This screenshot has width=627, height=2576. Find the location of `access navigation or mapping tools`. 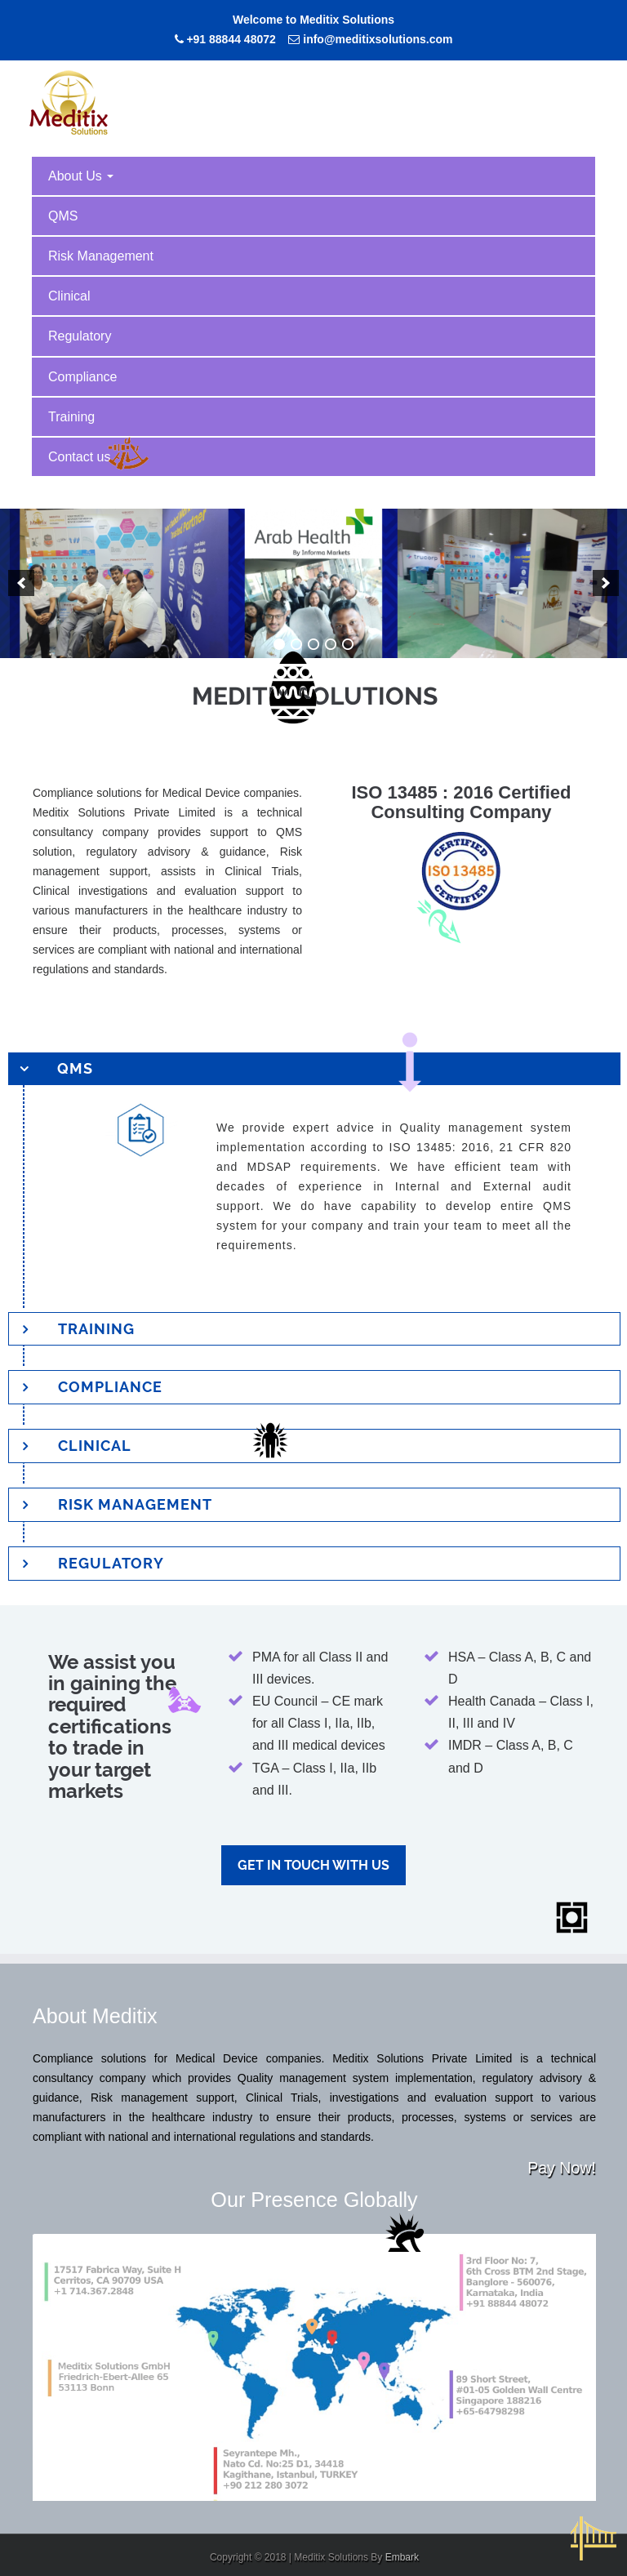

access navigation or mapping tools is located at coordinates (128, 453).